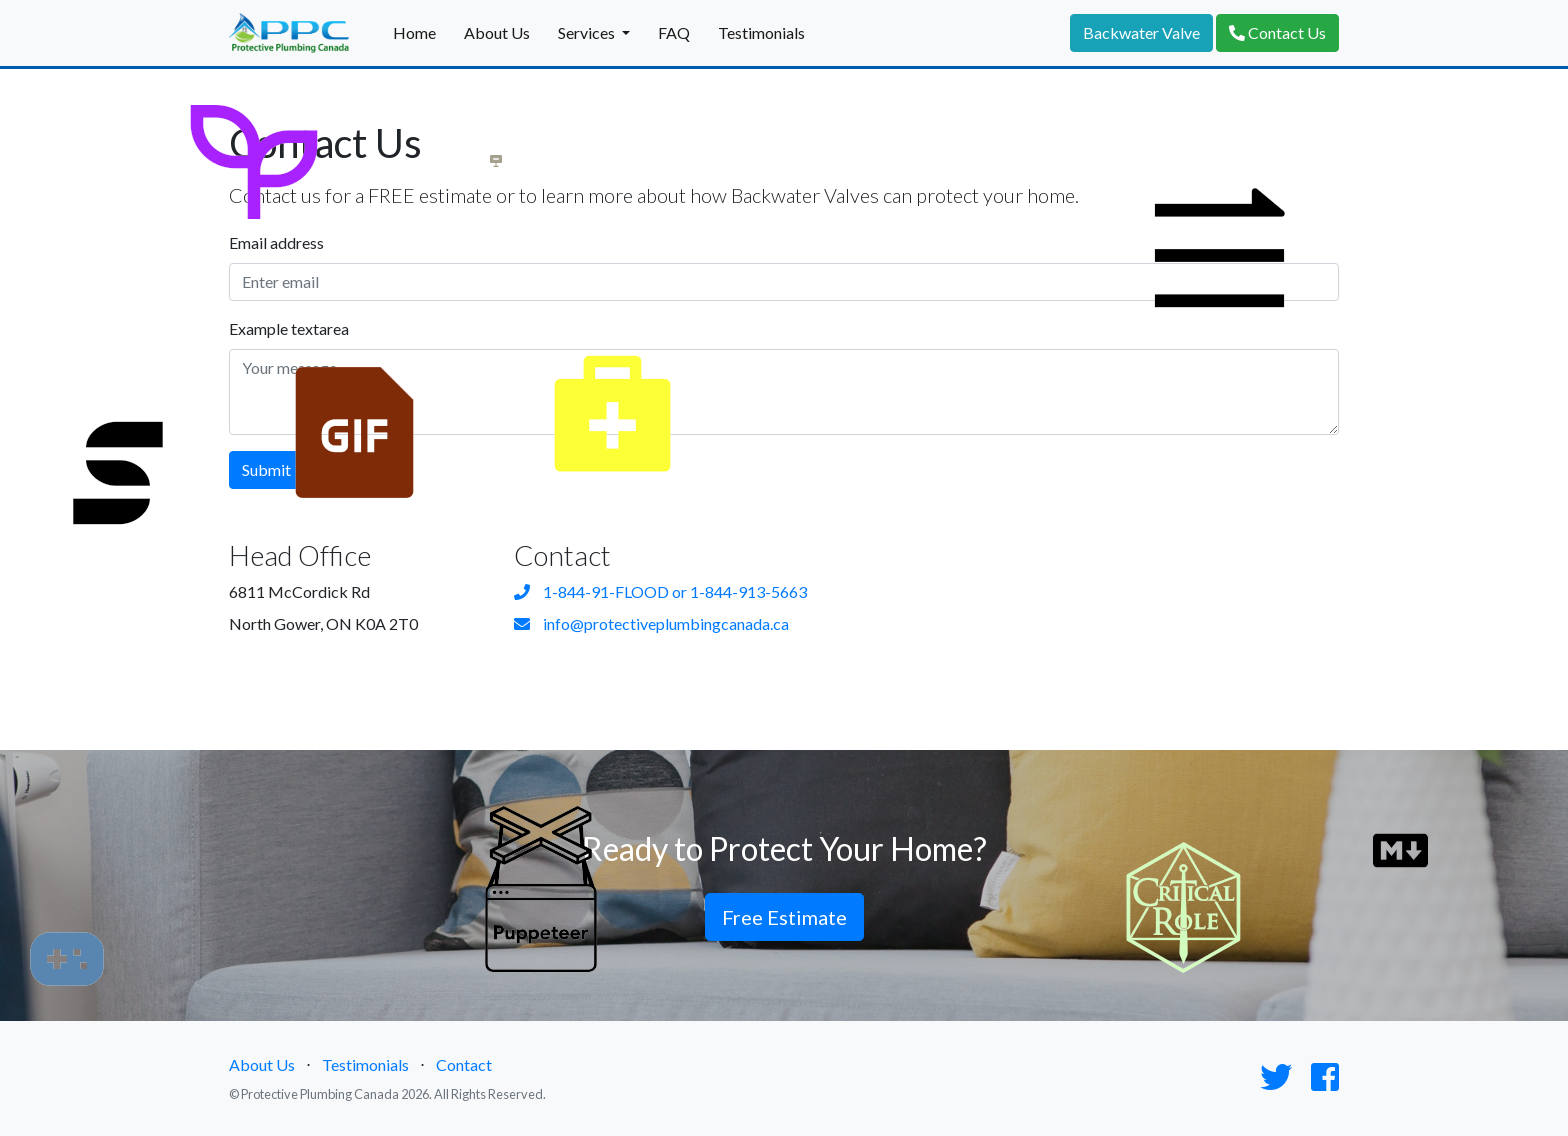  Describe the element at coordinates (118, 473) in the screenshot. I see `sitrox brand logo` at that location.